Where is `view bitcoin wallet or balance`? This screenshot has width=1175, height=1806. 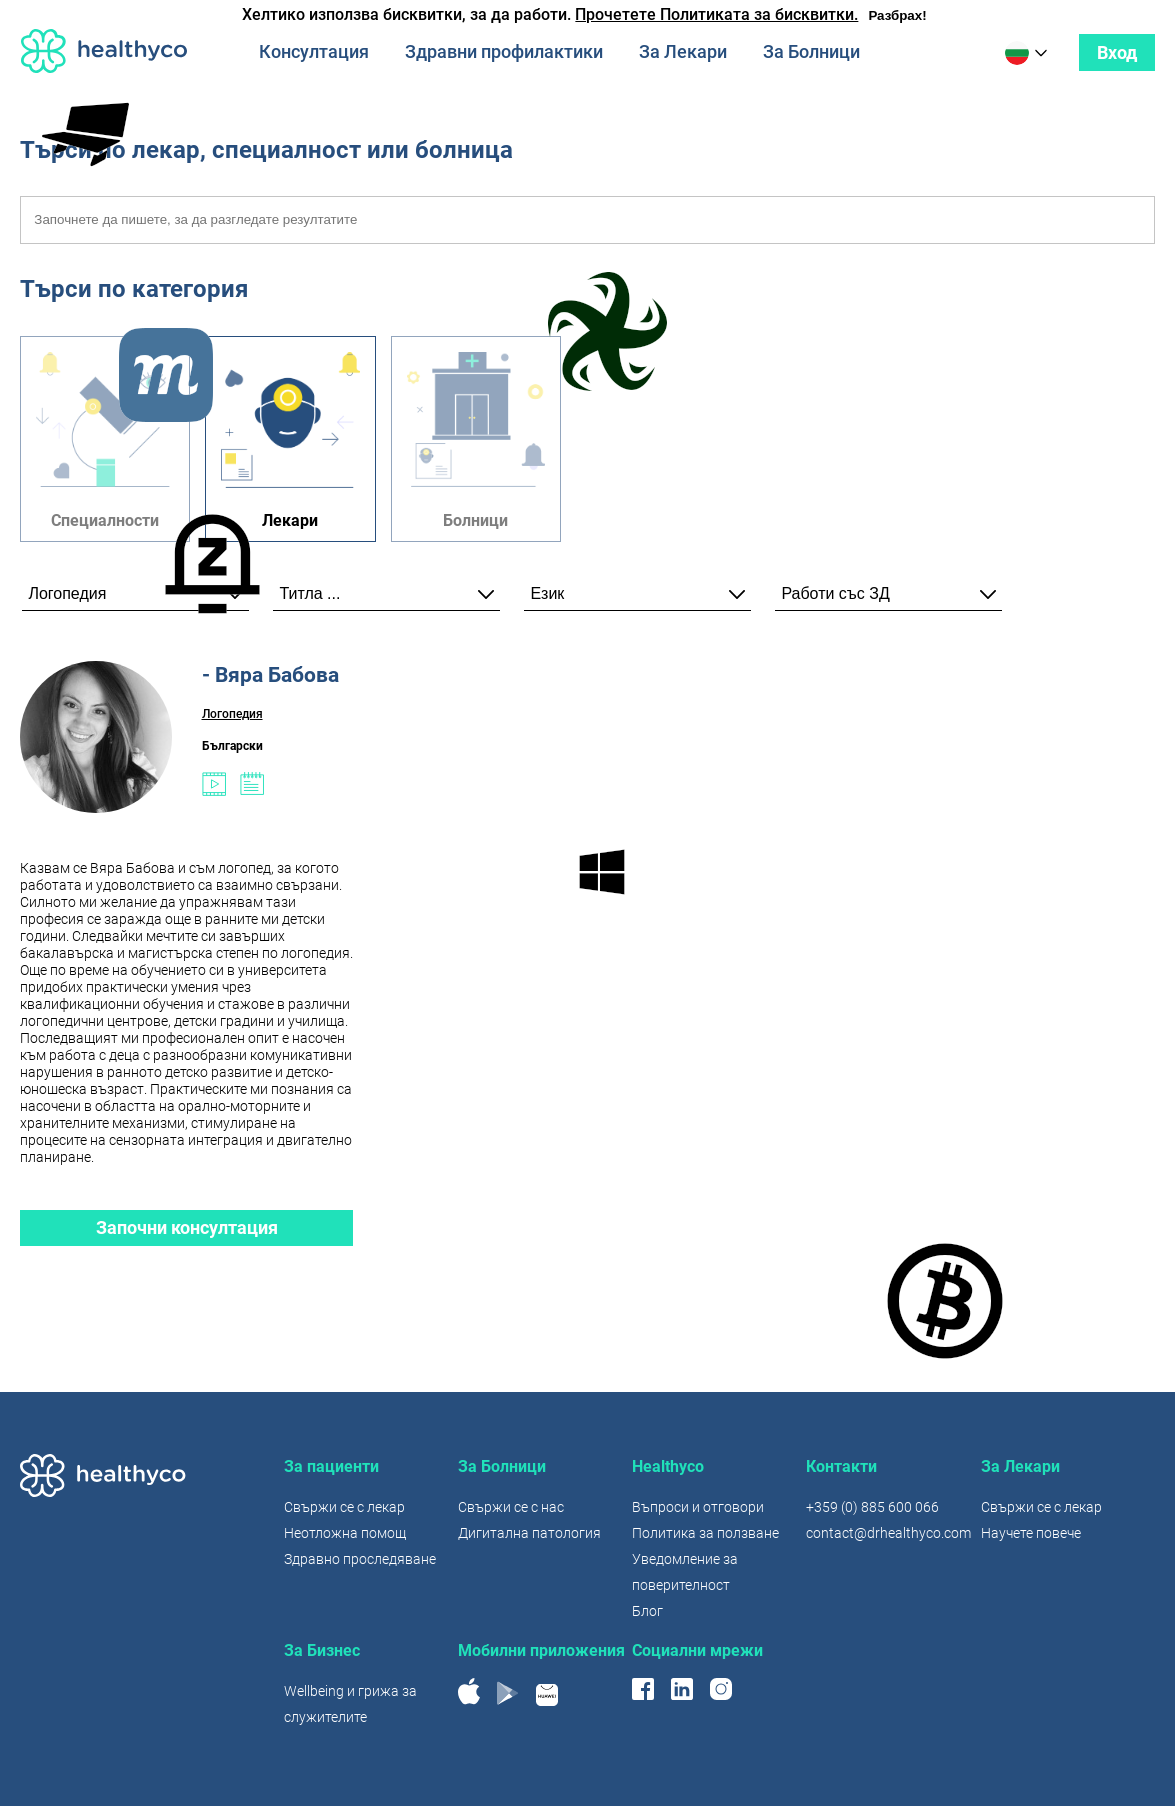 view bitcoin wallet or balance is located at coordinates (945, 1301).